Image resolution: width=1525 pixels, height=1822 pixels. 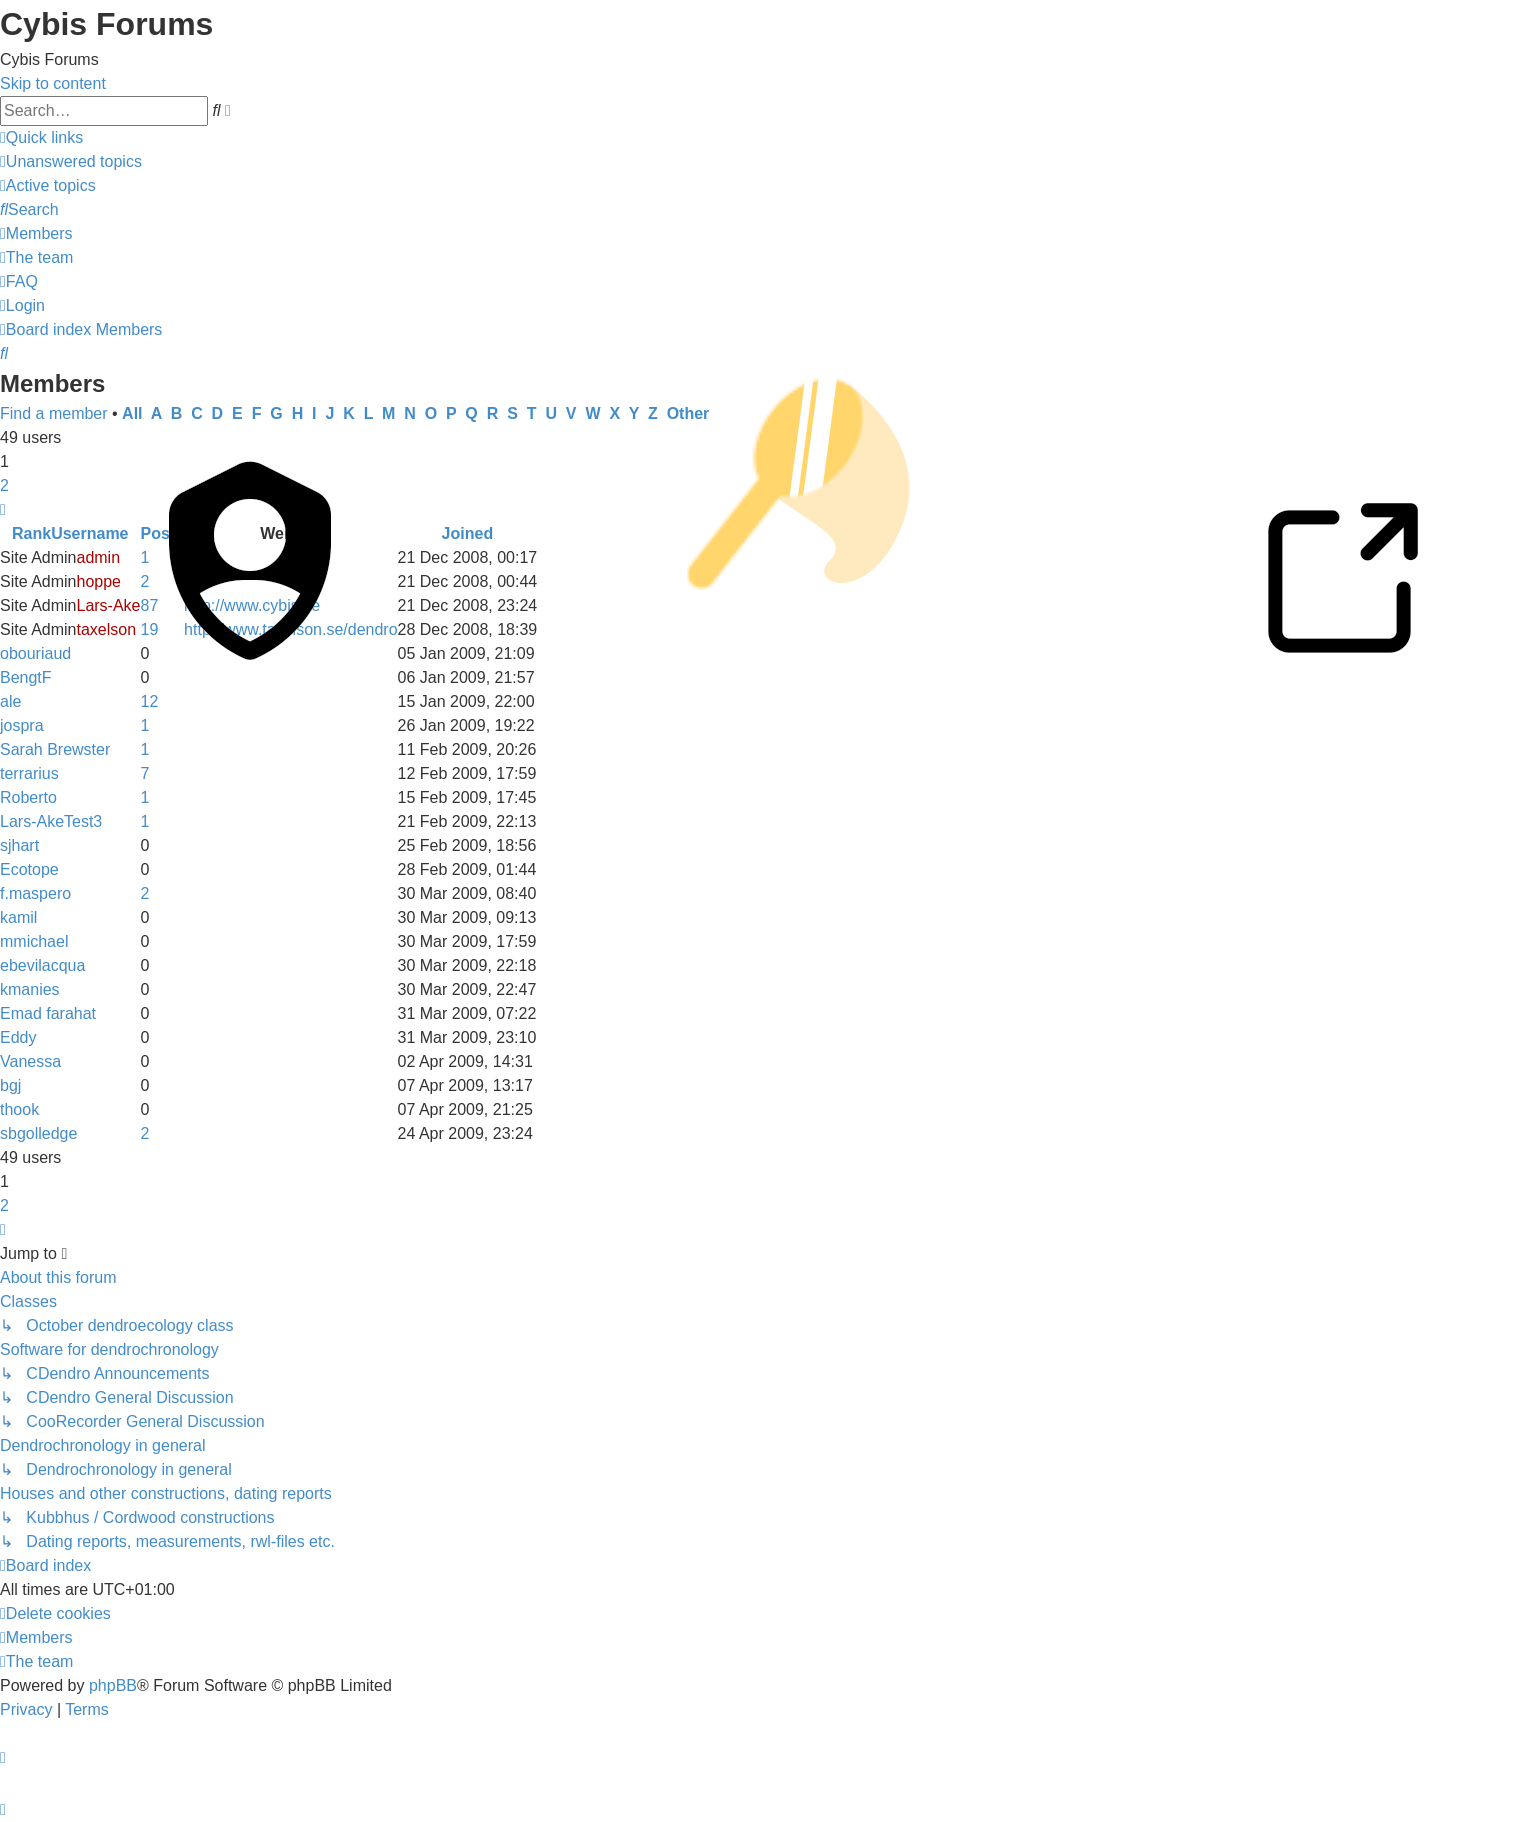 I want to click on discord golden bug hunter badge indicating elite bug reporter status, so click(x=799, y=483).